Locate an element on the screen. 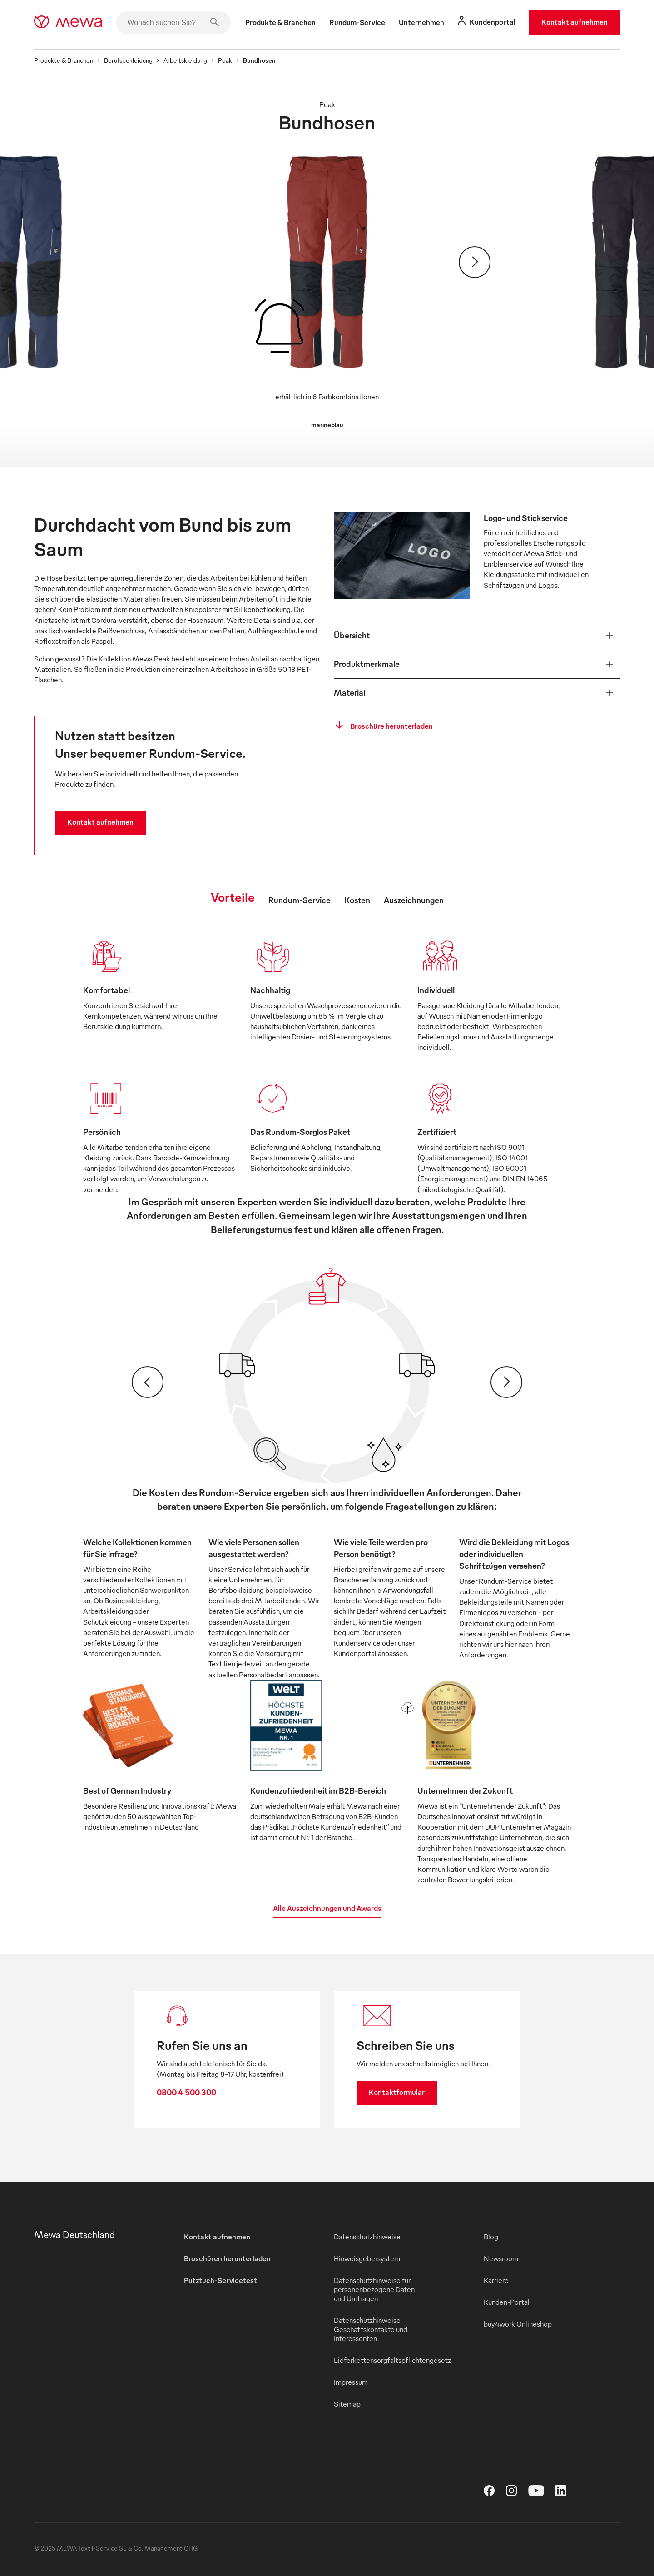 The height and width of the screenshot is (2576, 654). active notifications or alerts is located at coordinates (280, 327).